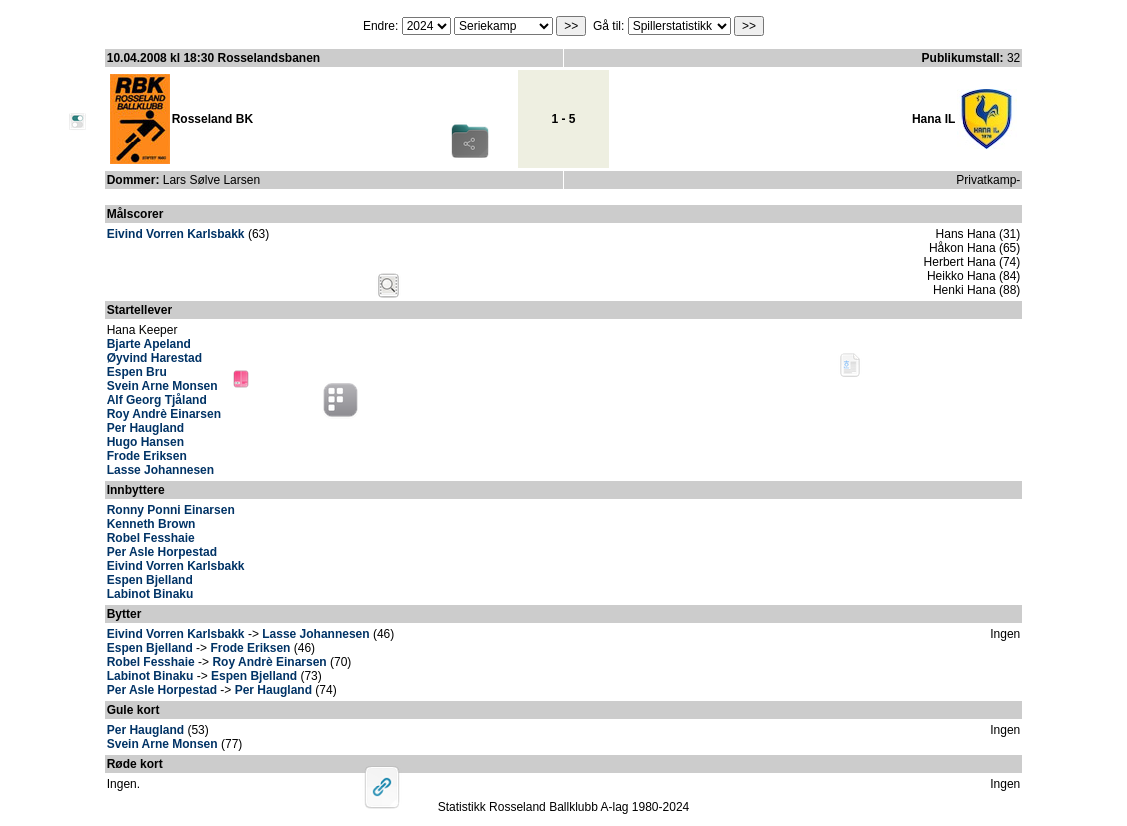 This screenshot has height=826, width=1127. What do you see at coordinates (77, 121) in the screenshot?
I see `open system tweaks or settings customization` at bounding box center [77, 121].